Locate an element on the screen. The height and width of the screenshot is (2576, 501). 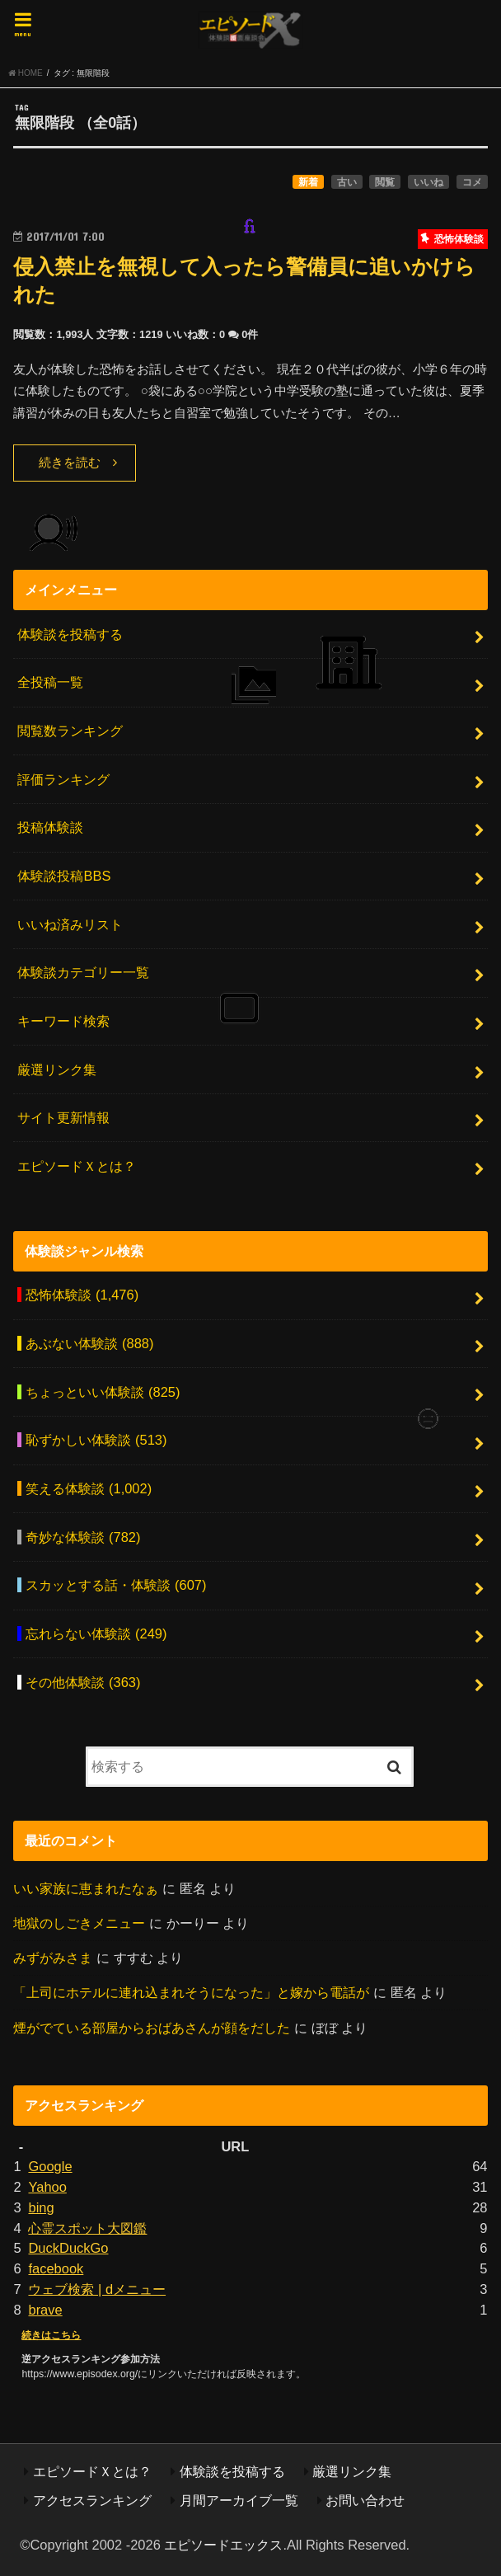
crop image to landscape orientation is located at coordinates (239, 1008).